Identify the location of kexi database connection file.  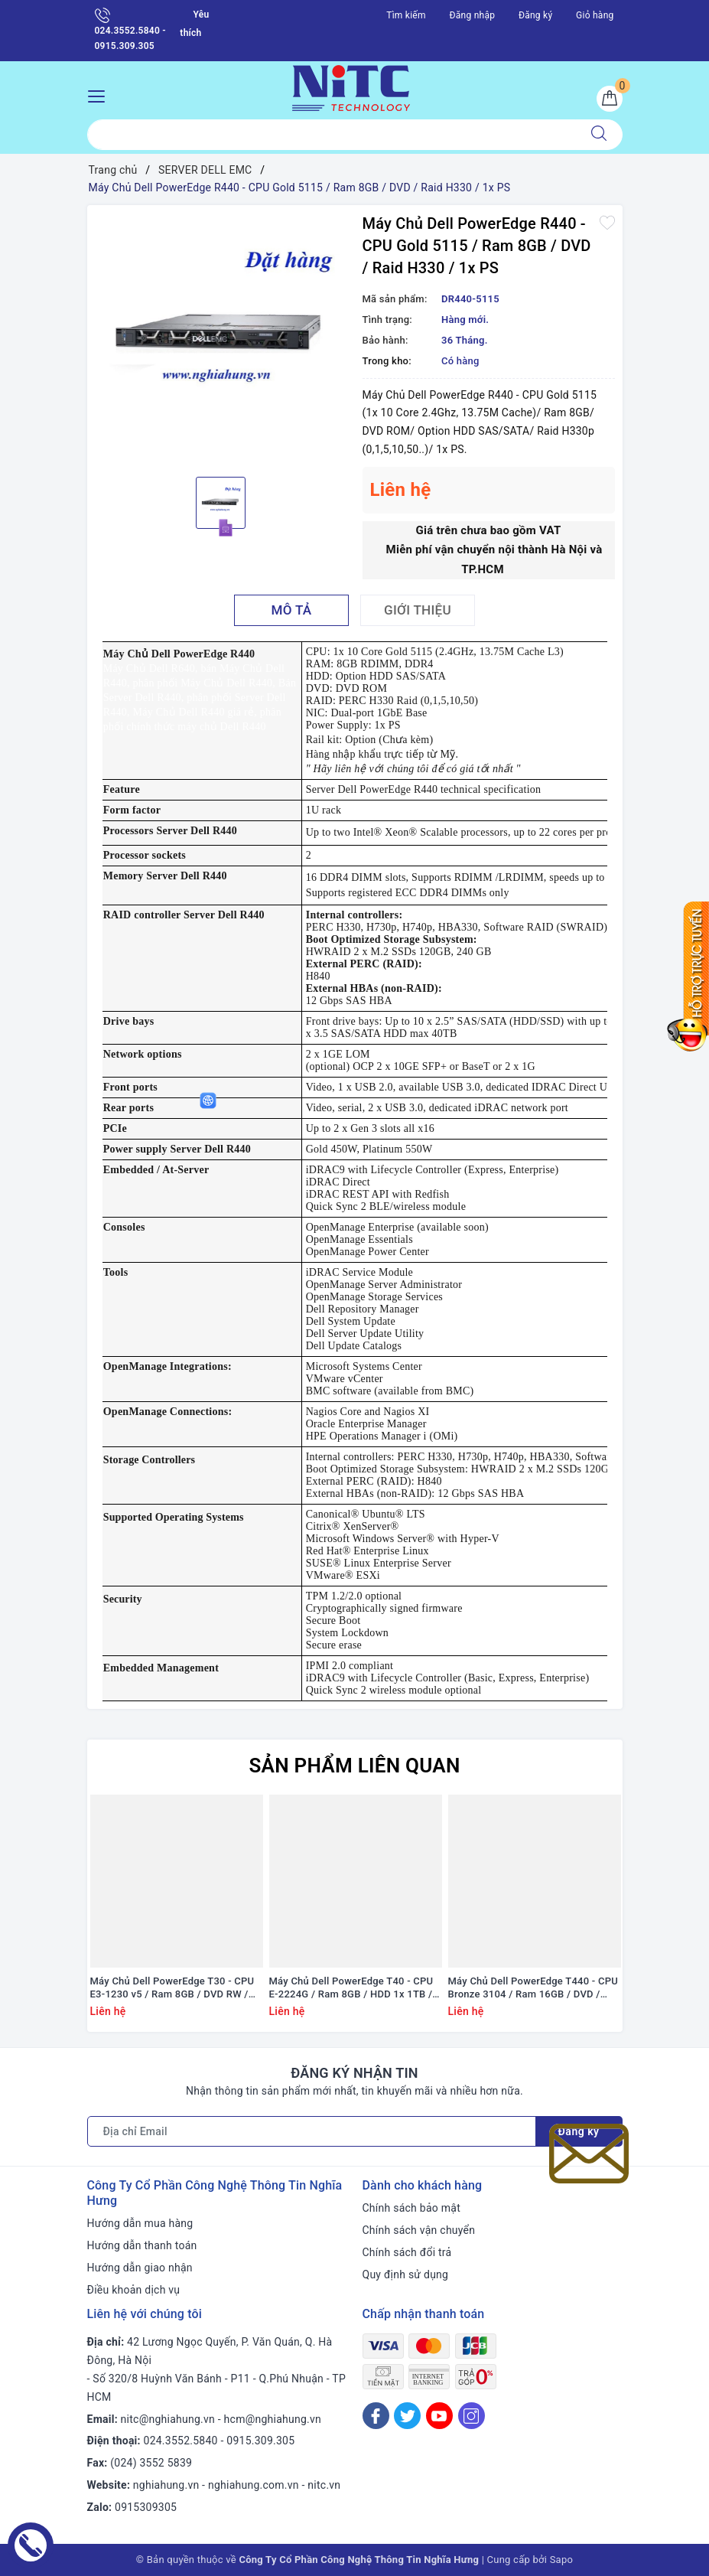
(226, 528).